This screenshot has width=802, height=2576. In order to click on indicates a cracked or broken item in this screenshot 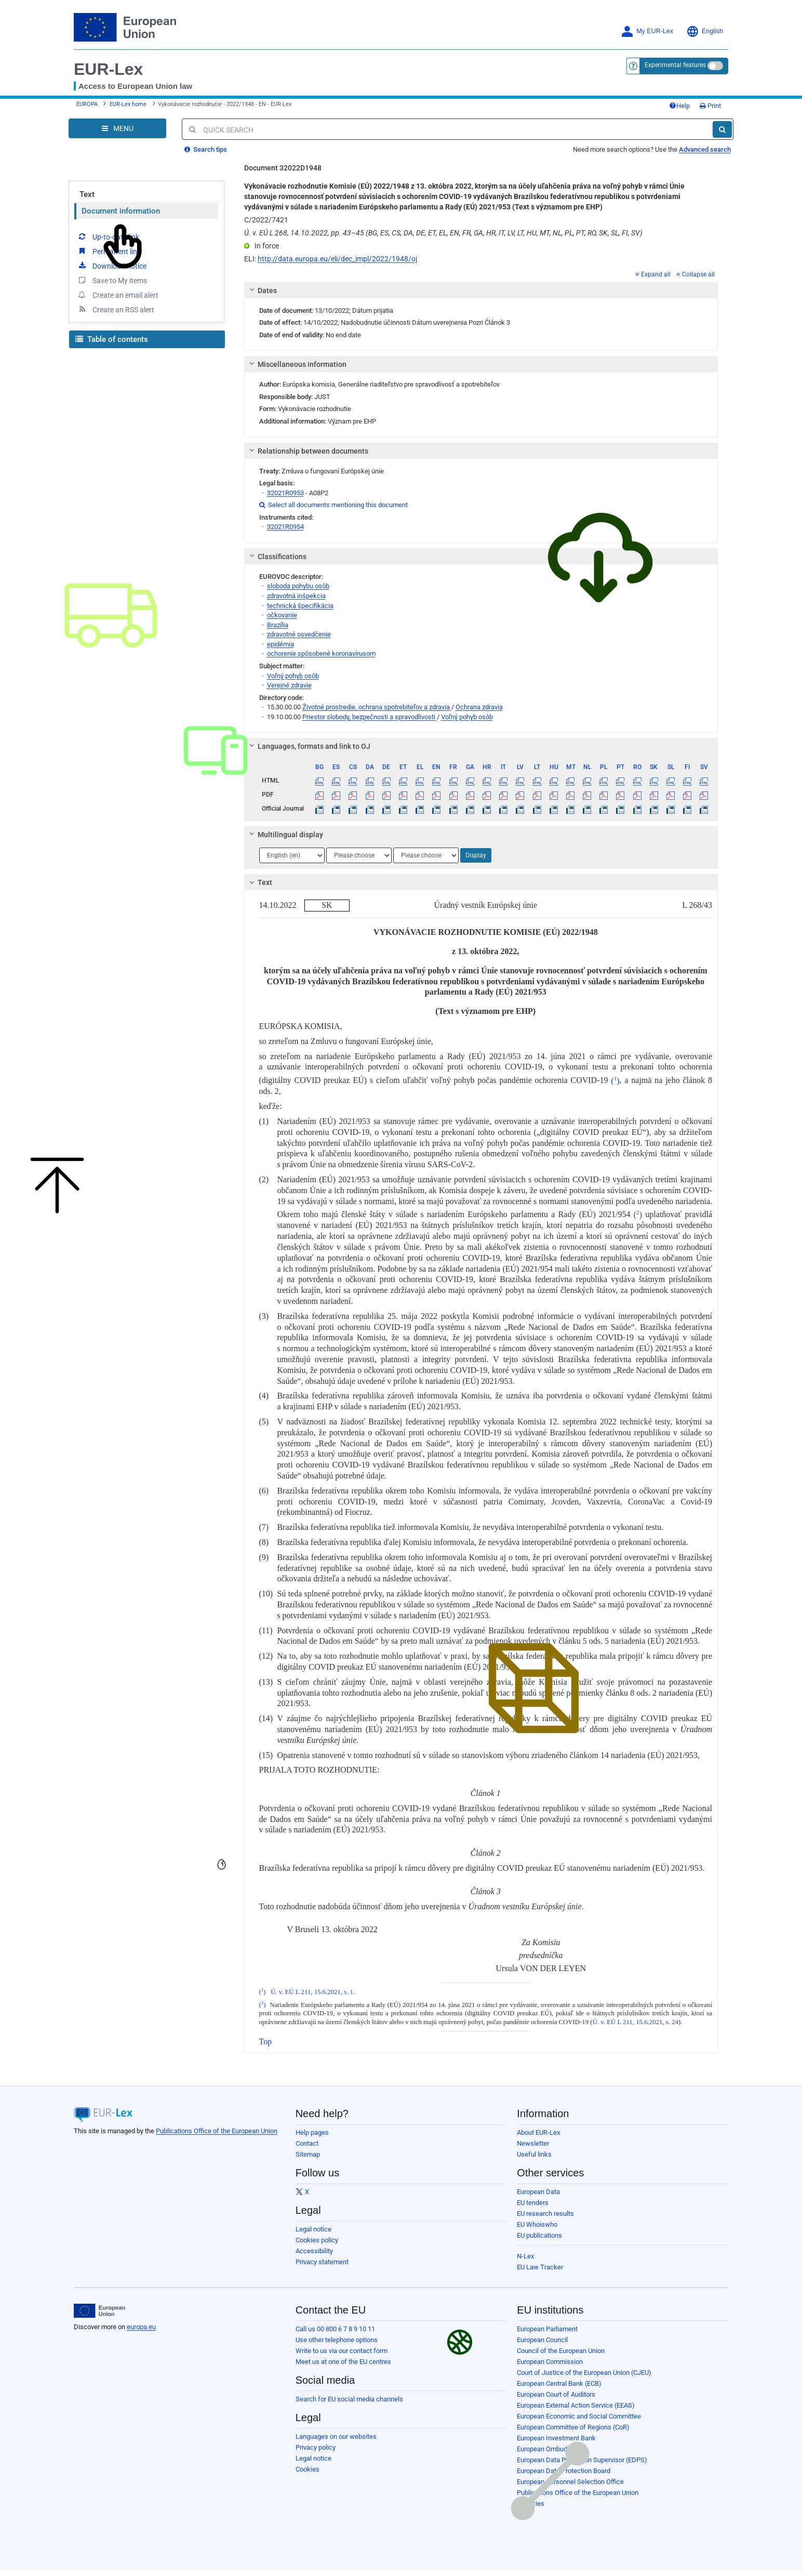, I will do `click(221, 1864)`.